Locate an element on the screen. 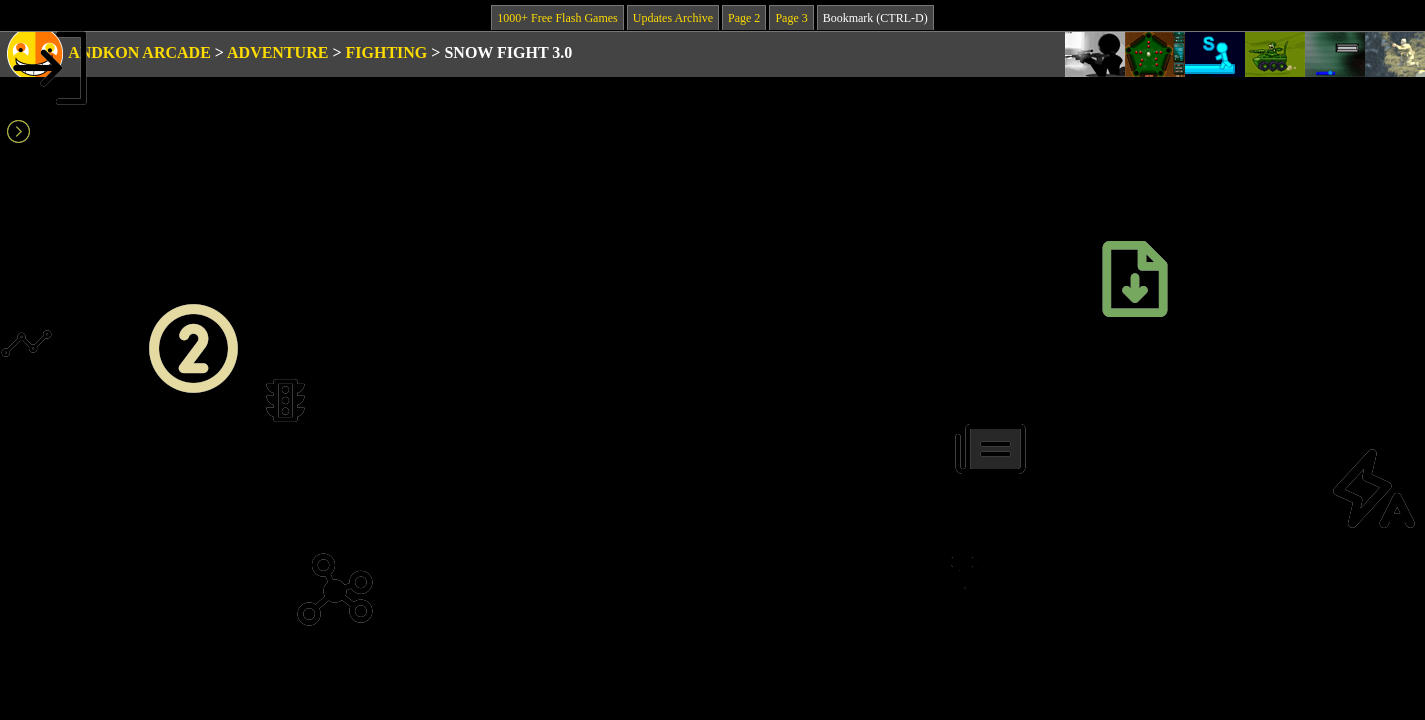  view news articles or updates is located at coordinates (993, 449).